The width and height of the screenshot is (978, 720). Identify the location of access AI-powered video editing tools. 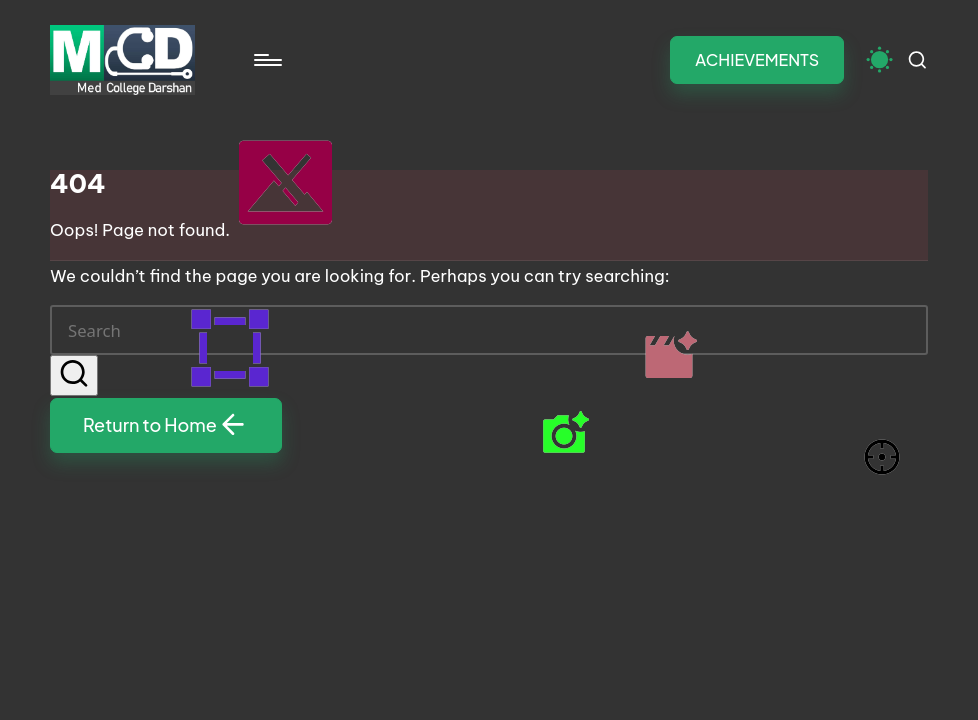
(669, 357).